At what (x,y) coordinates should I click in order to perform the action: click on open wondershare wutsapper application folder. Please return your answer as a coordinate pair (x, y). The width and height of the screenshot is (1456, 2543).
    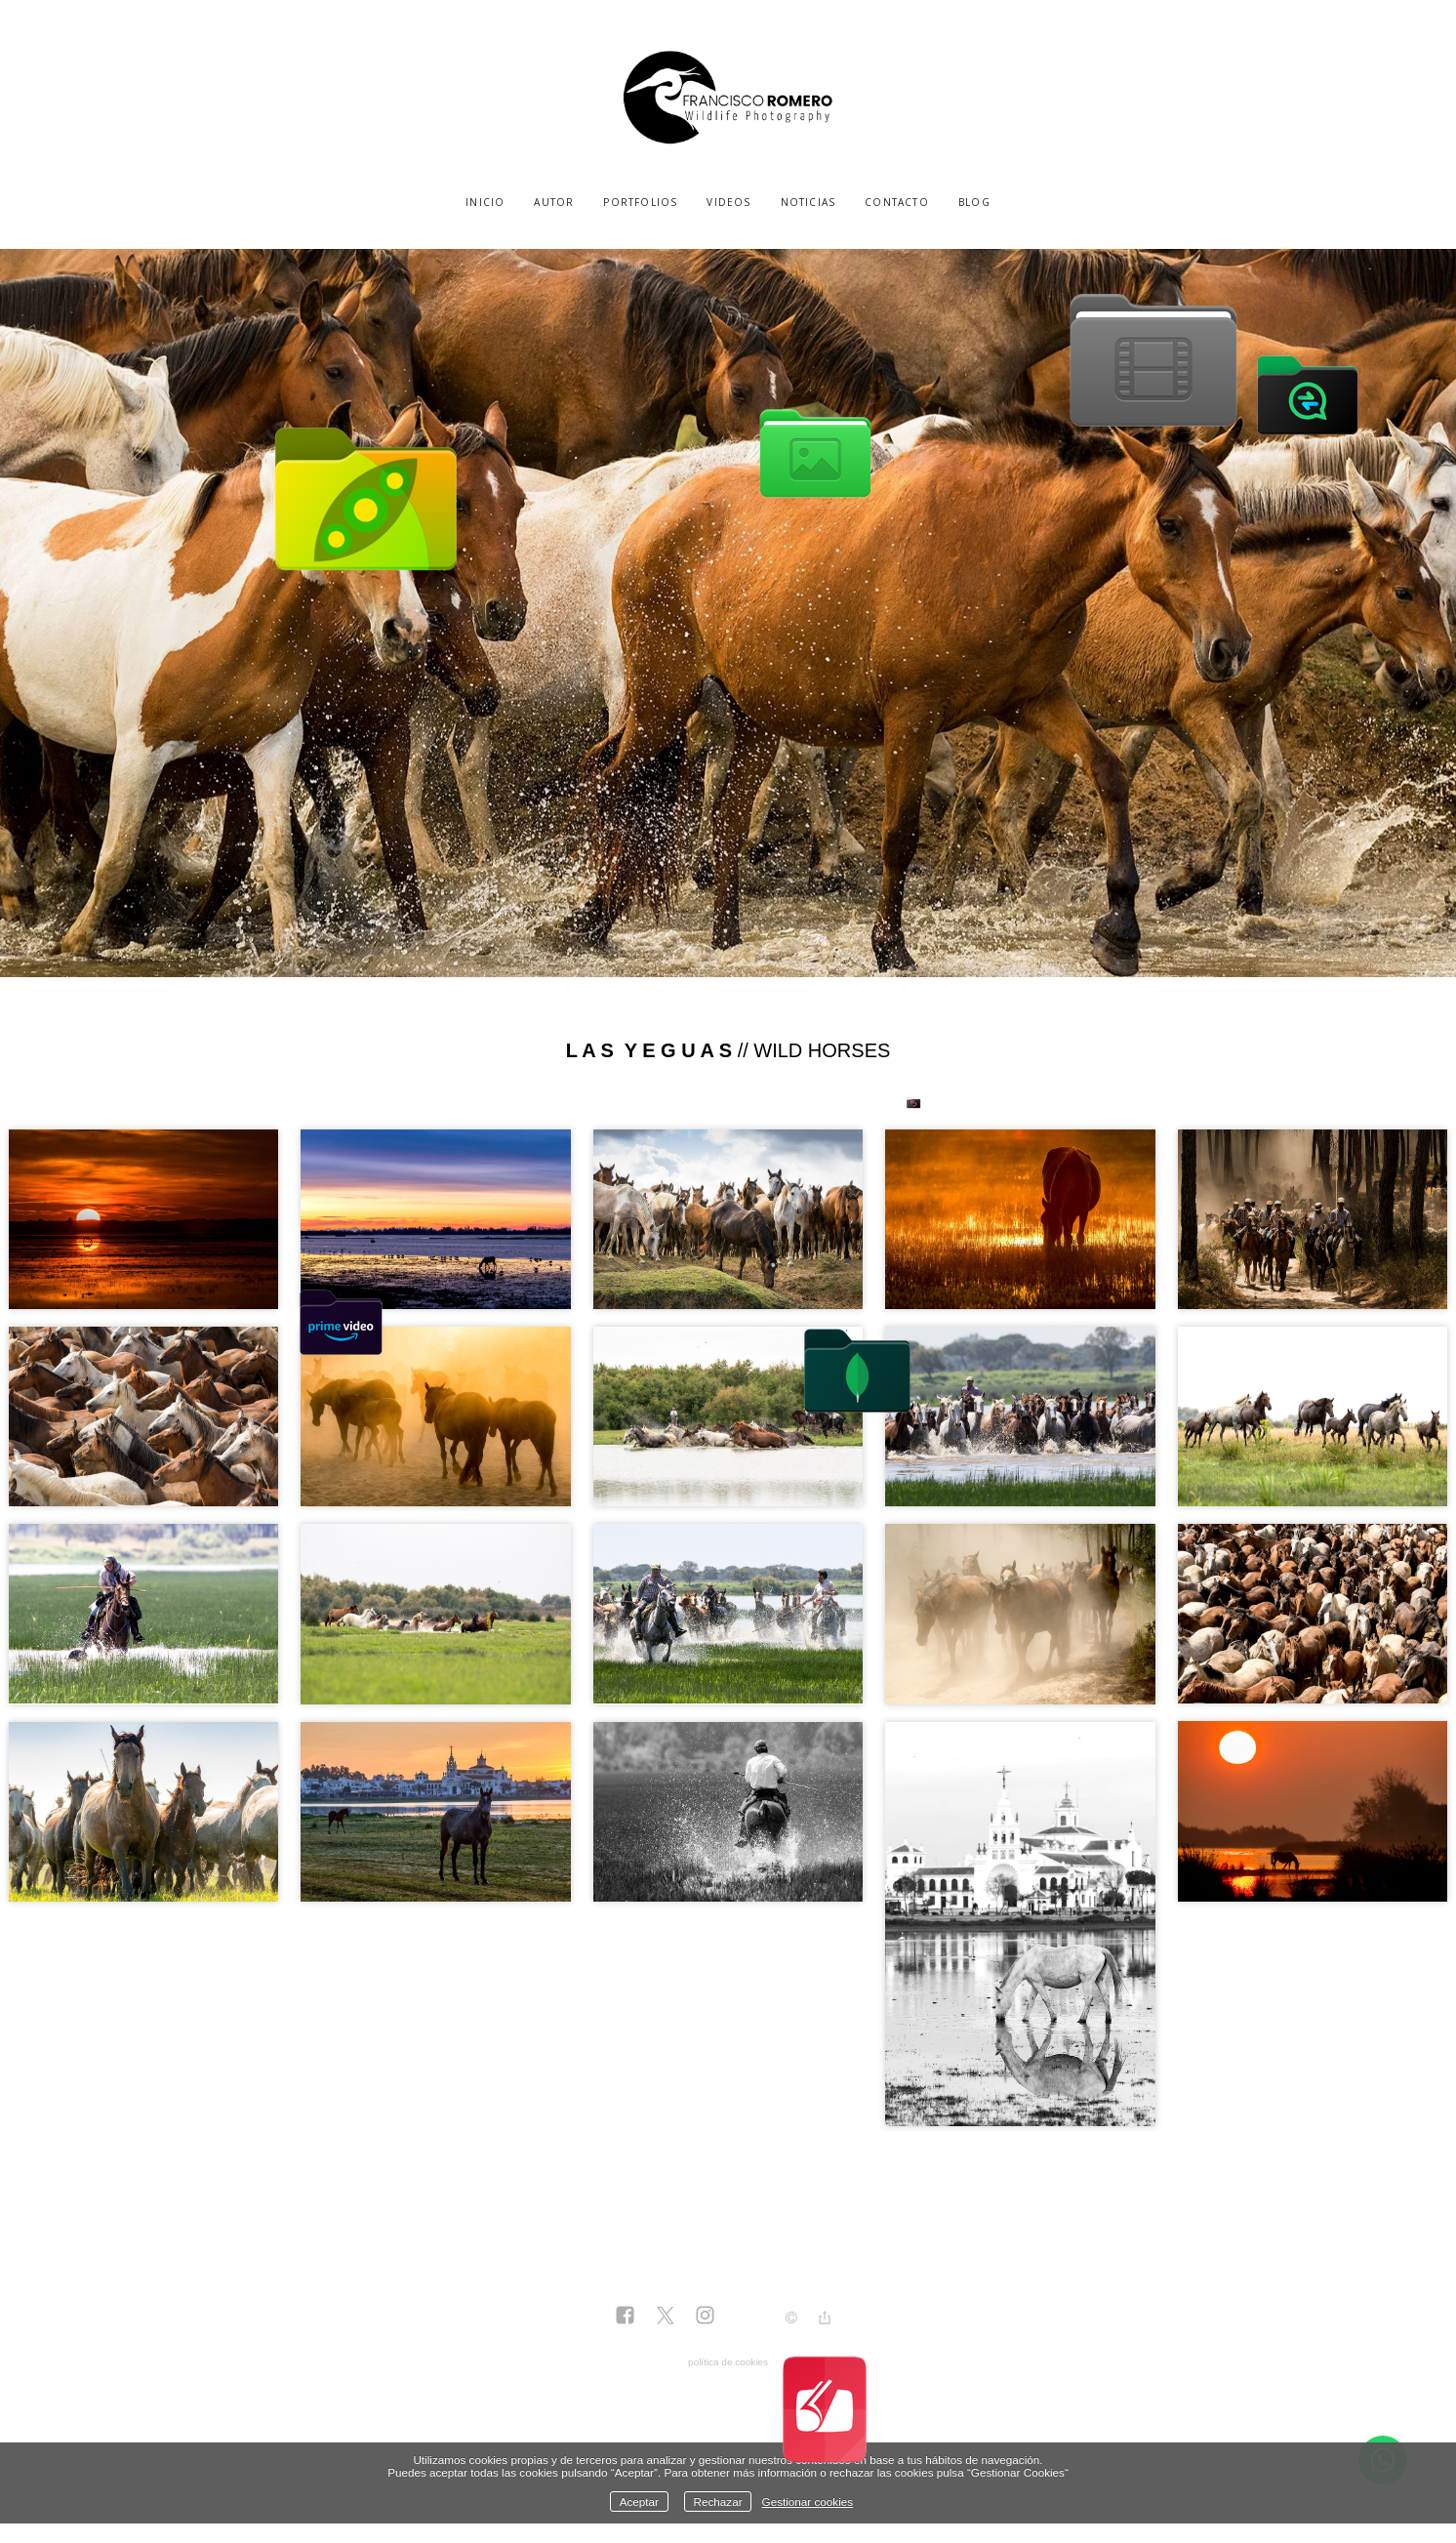
    Looking at the image, I should click on (1307, 397).